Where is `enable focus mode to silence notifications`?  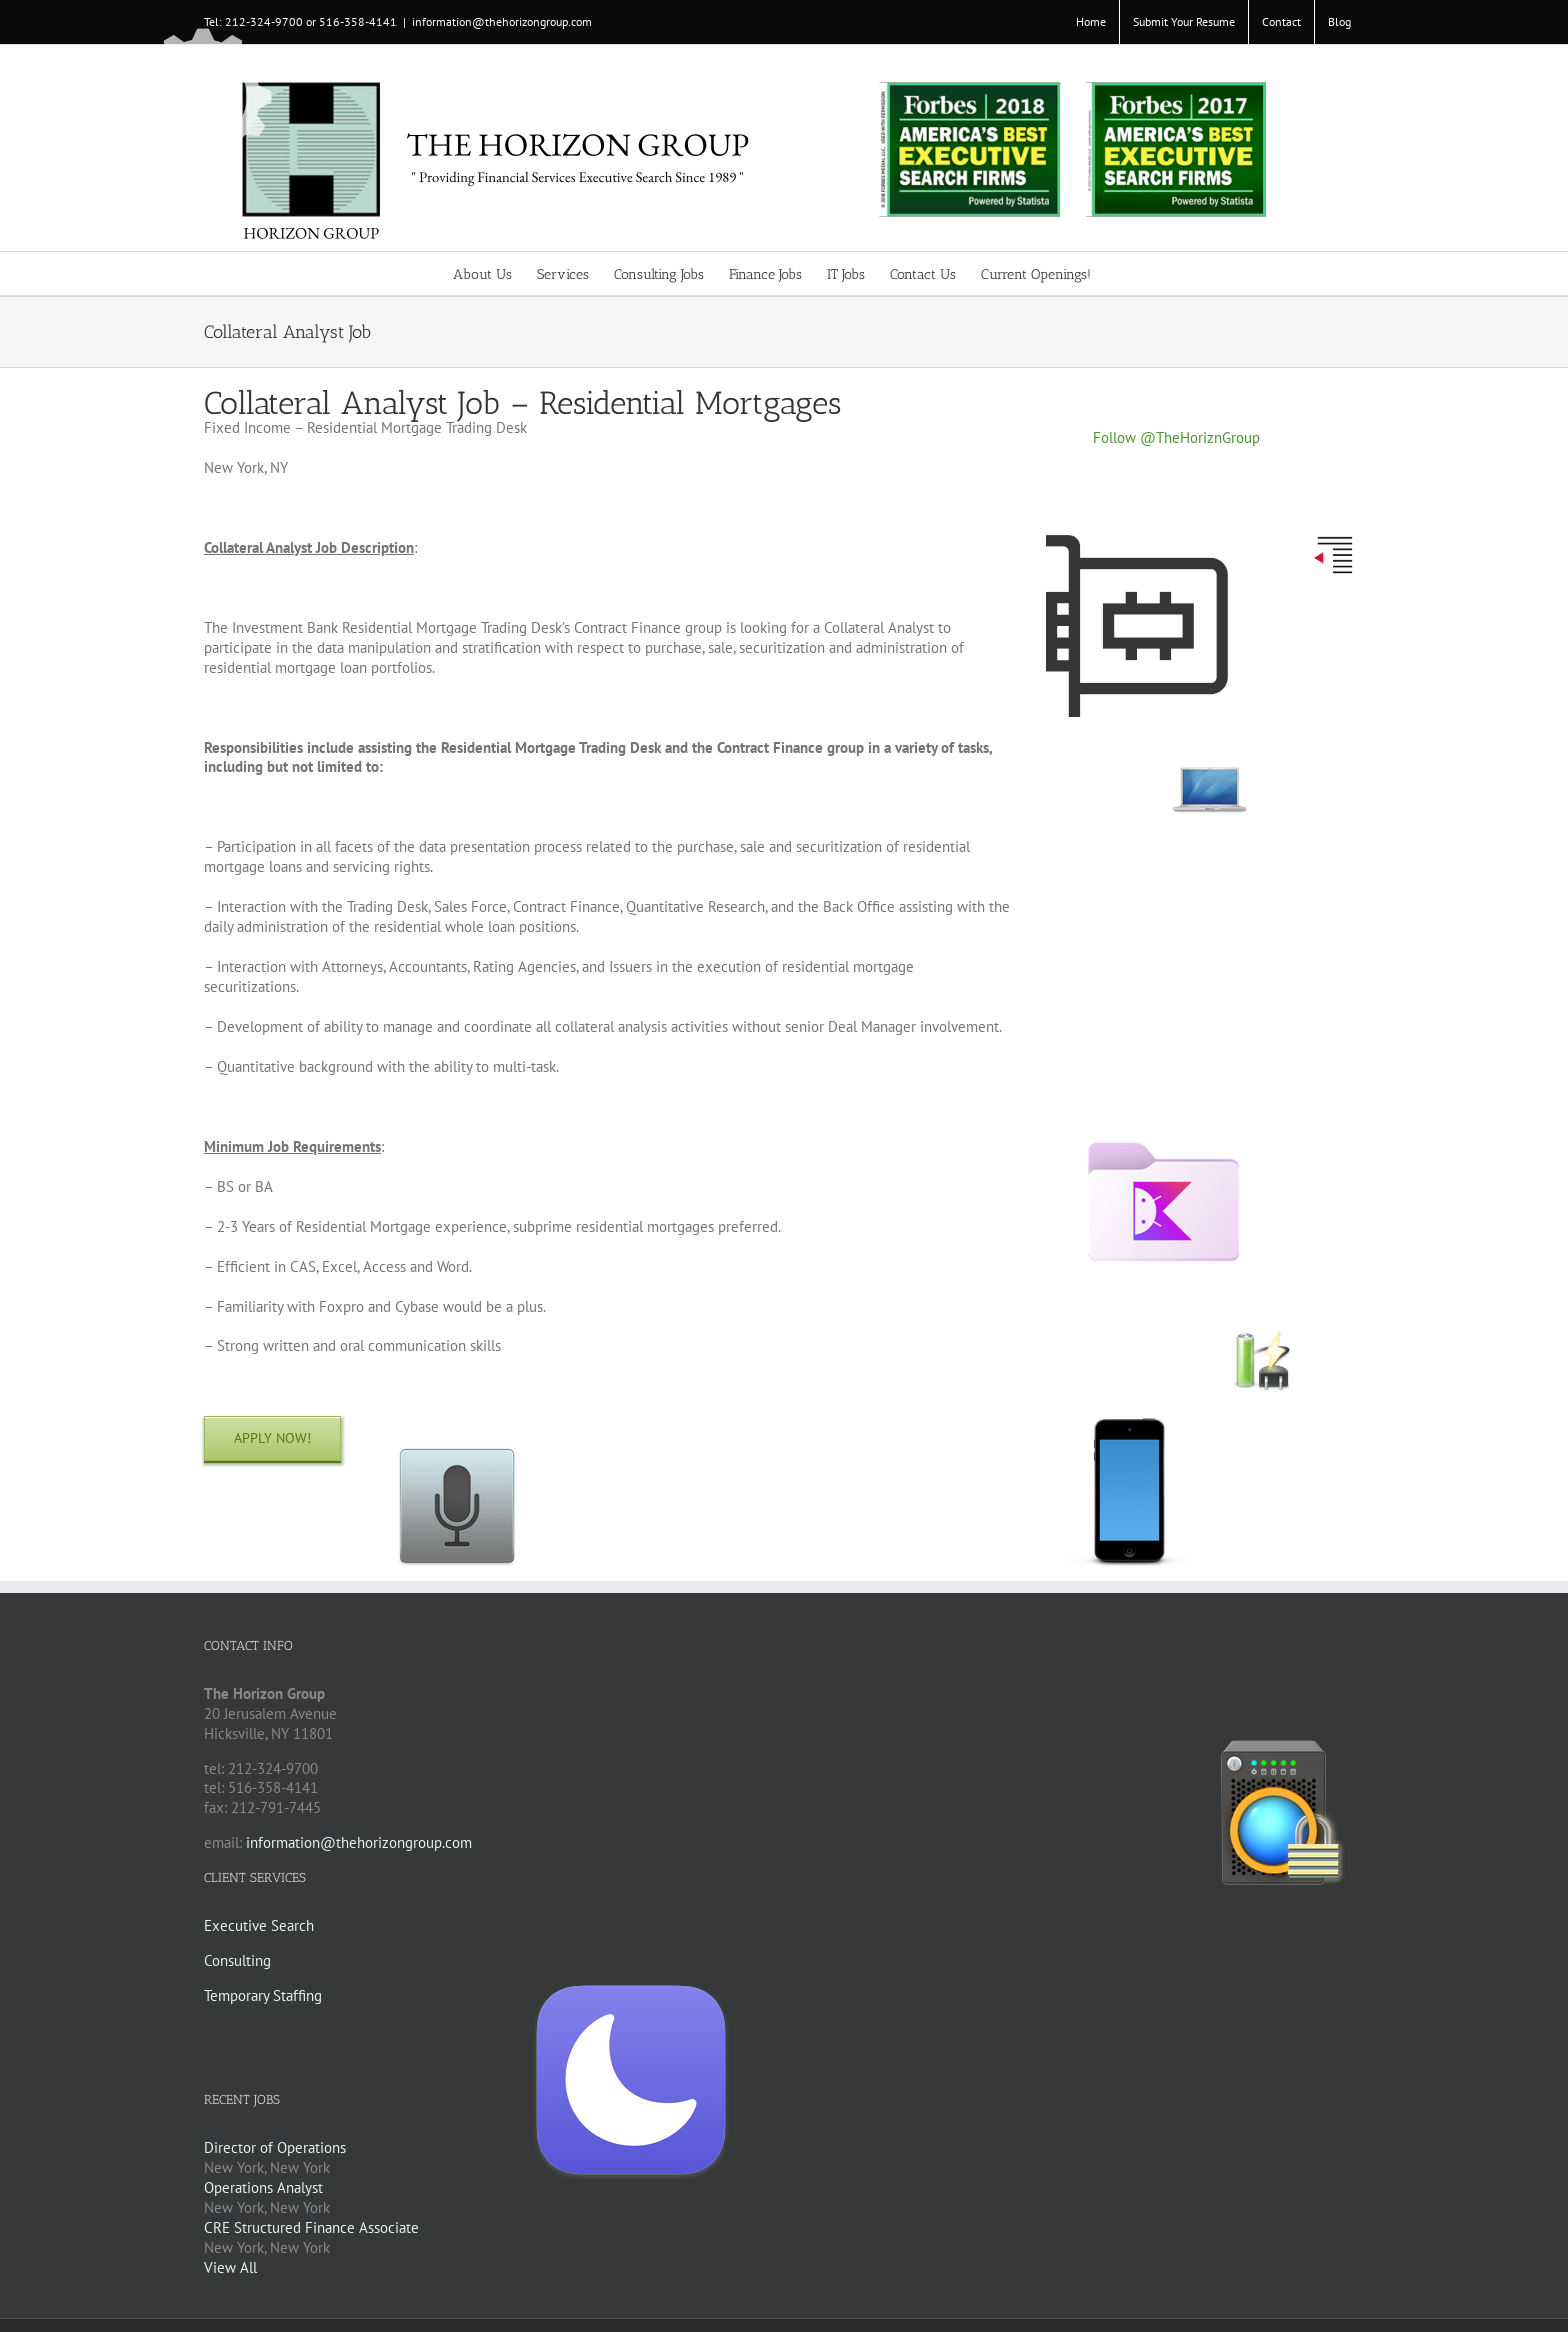
enable focus mode to silence notifications is located at coordinates (631, 2080).